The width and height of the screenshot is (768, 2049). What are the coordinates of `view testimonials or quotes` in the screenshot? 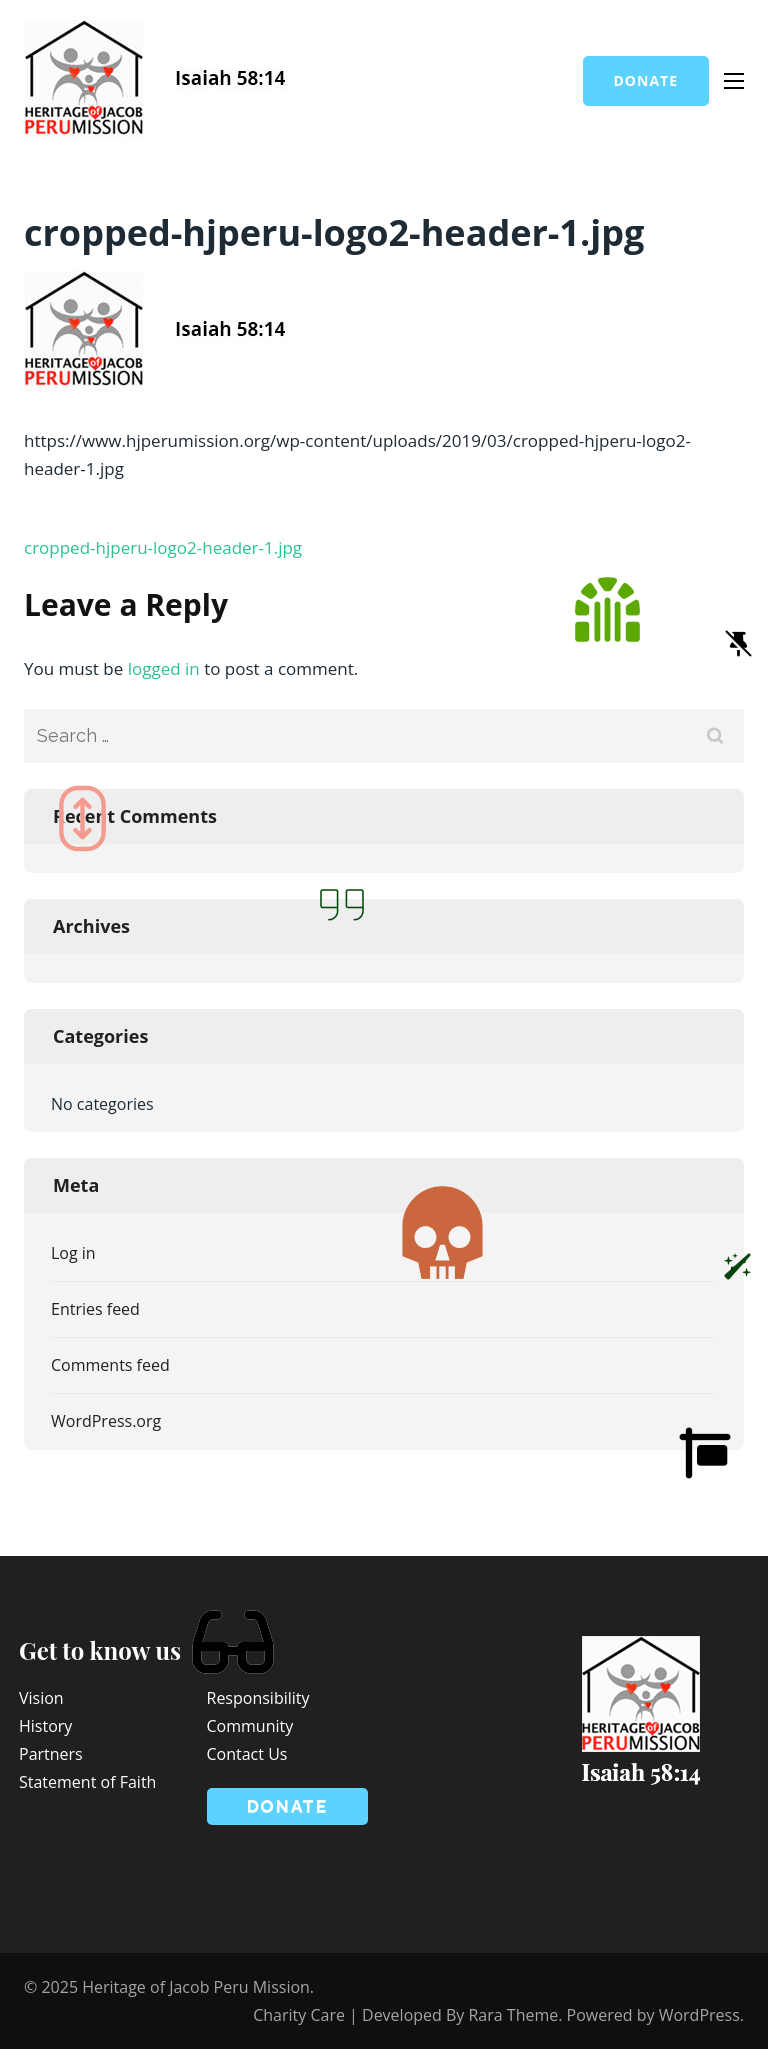 It's located at (342, 904).